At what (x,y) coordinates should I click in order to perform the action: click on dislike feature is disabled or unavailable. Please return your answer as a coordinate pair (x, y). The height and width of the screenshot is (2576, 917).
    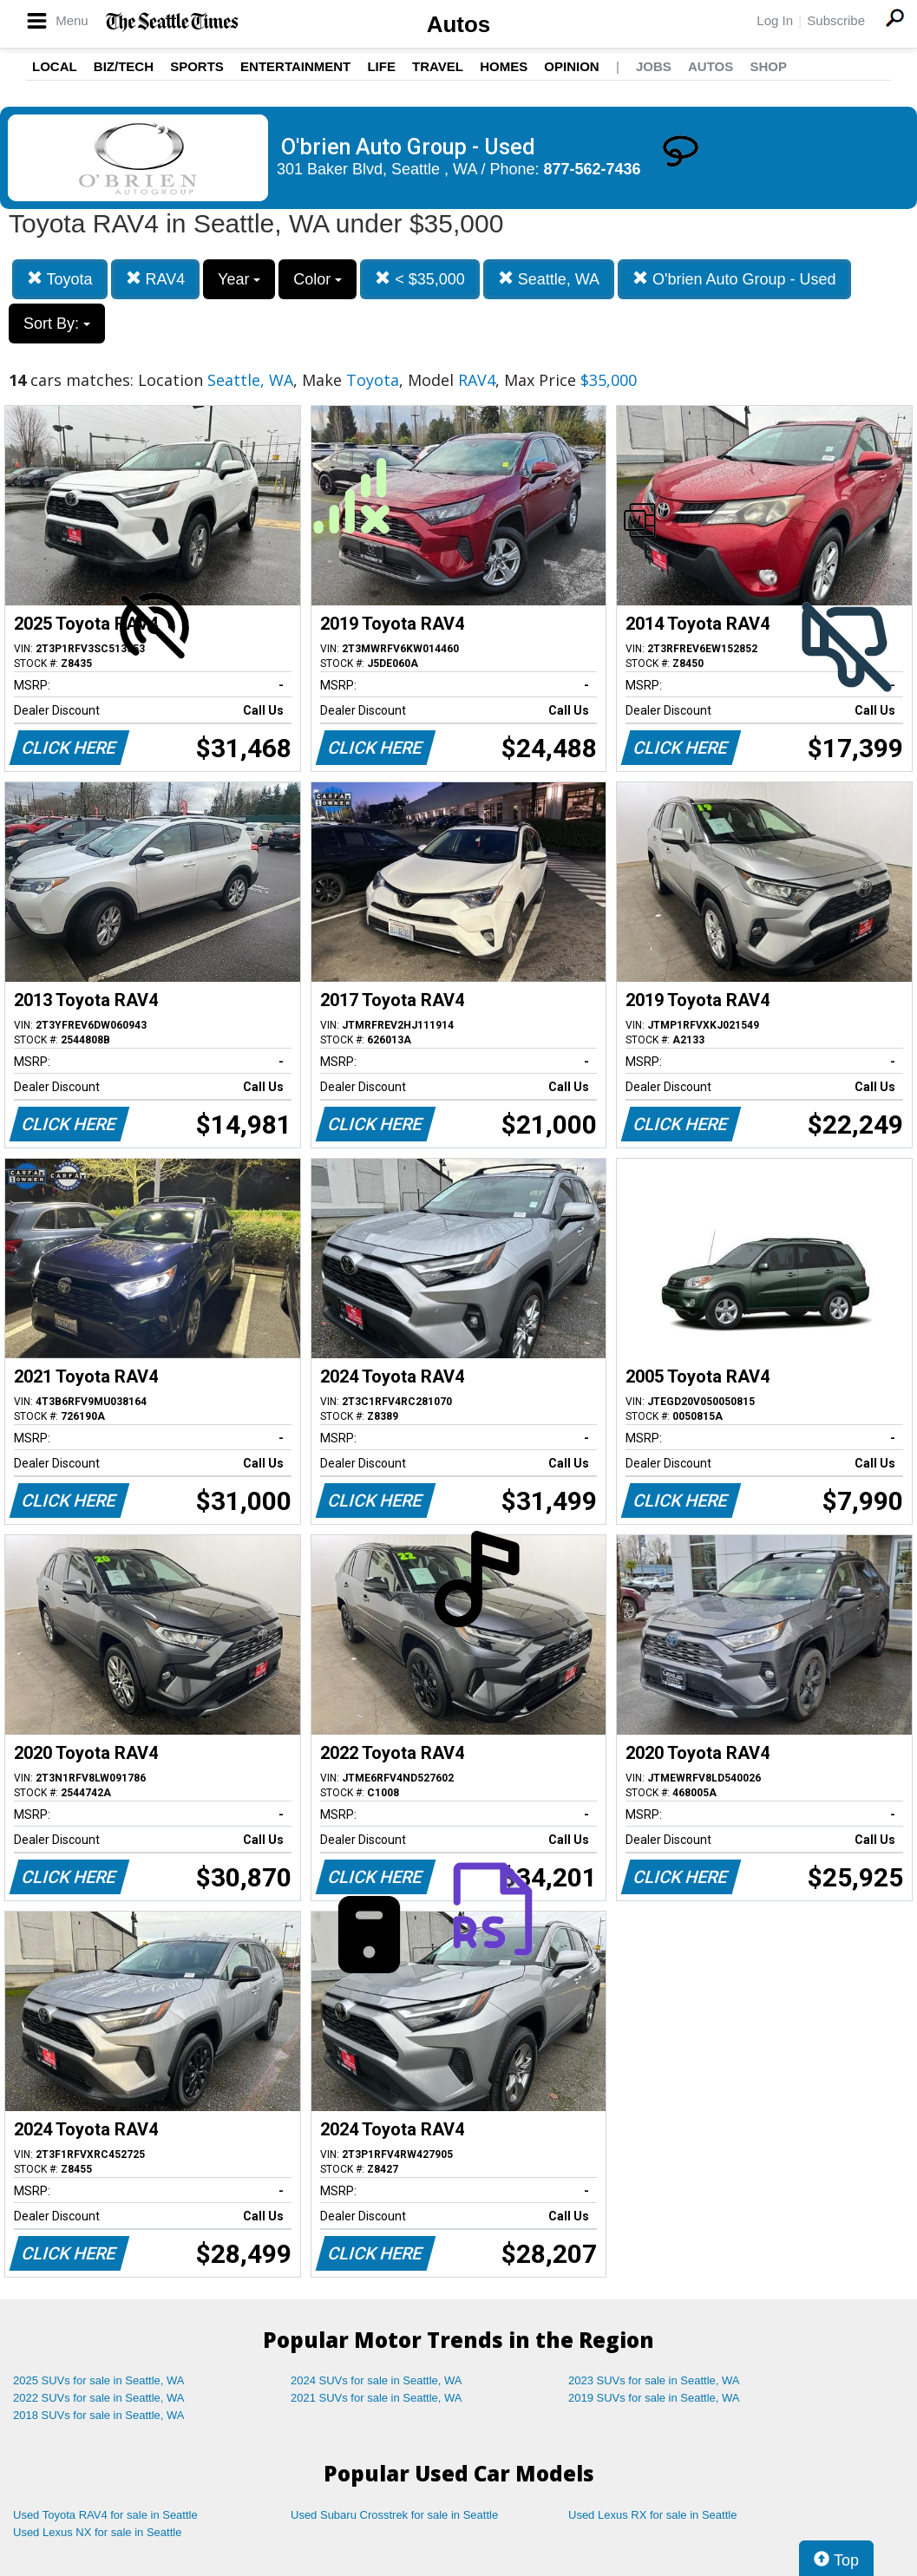
    Looking at the image, I should click on (847, 647).